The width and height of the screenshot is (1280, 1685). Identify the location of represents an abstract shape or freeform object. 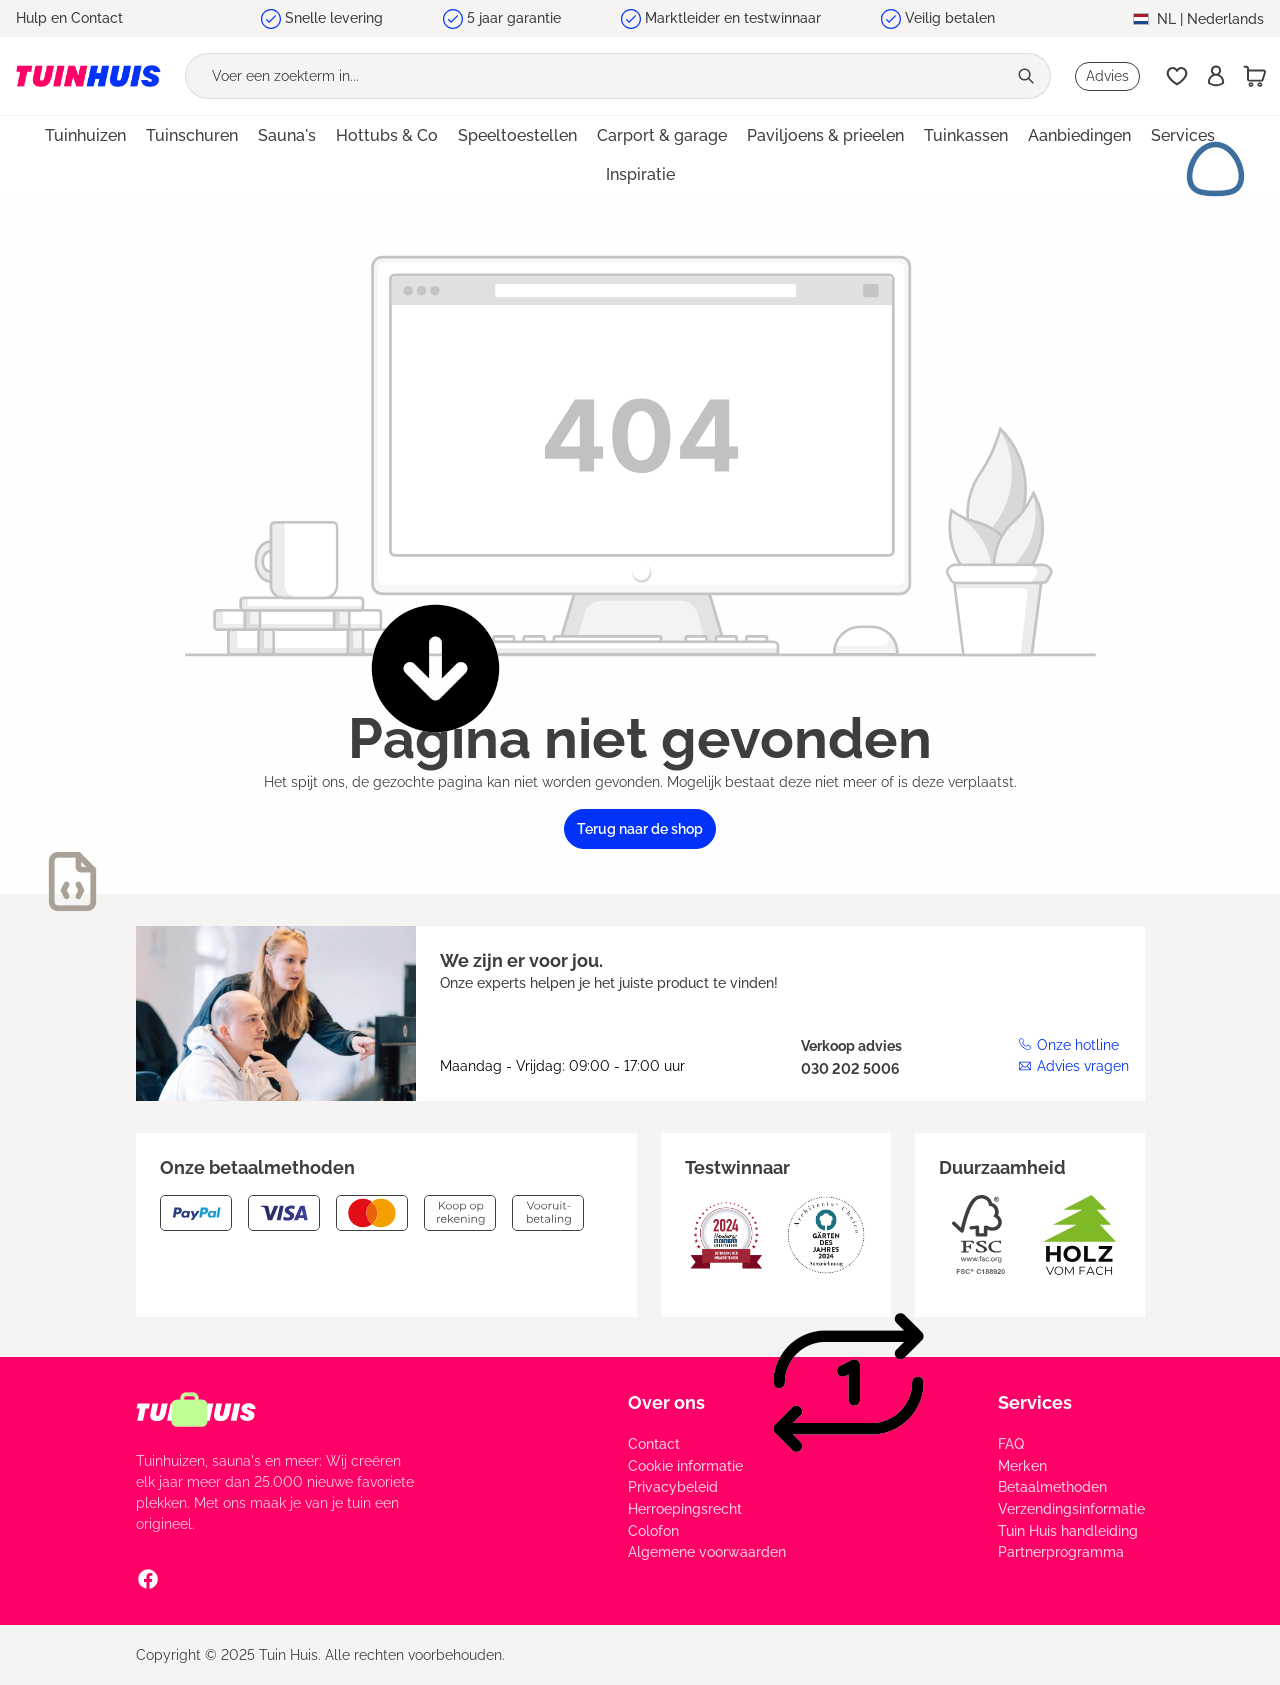
(1215, 167).